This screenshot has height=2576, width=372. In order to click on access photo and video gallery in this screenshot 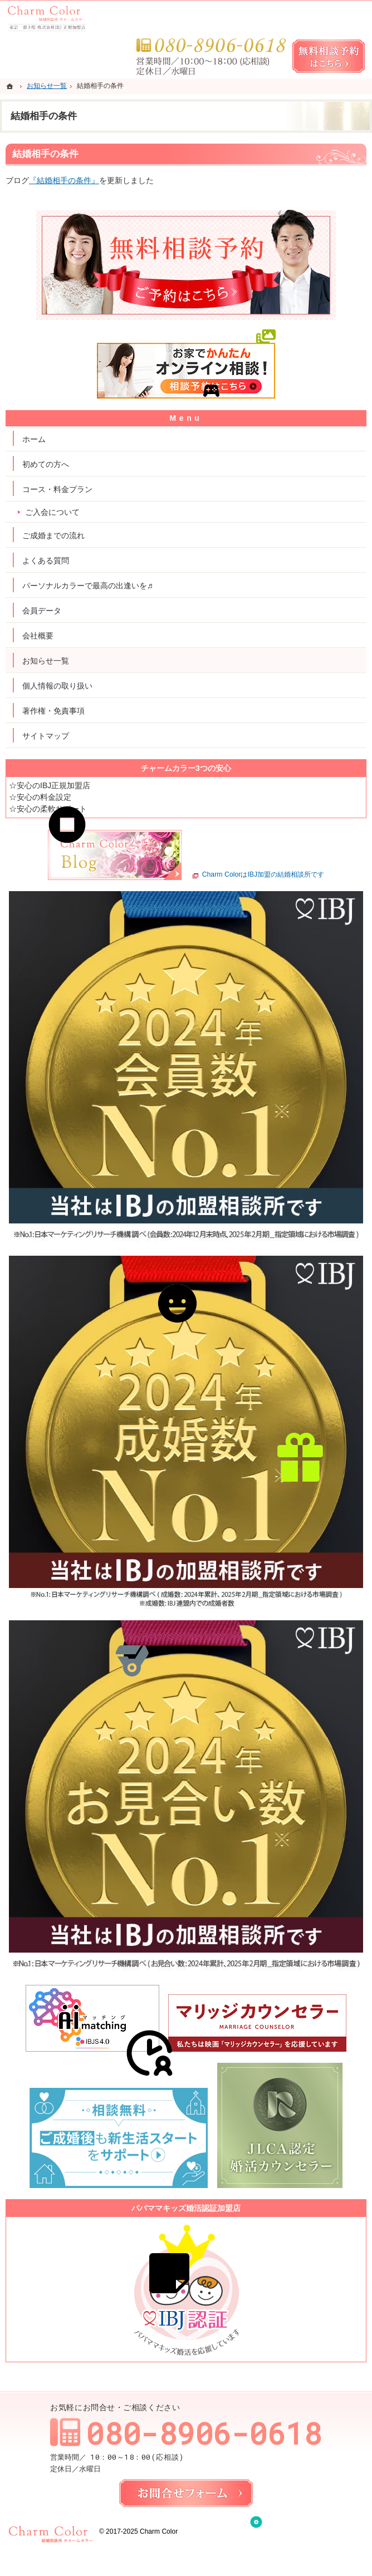, I will do `click(266, 337)`.